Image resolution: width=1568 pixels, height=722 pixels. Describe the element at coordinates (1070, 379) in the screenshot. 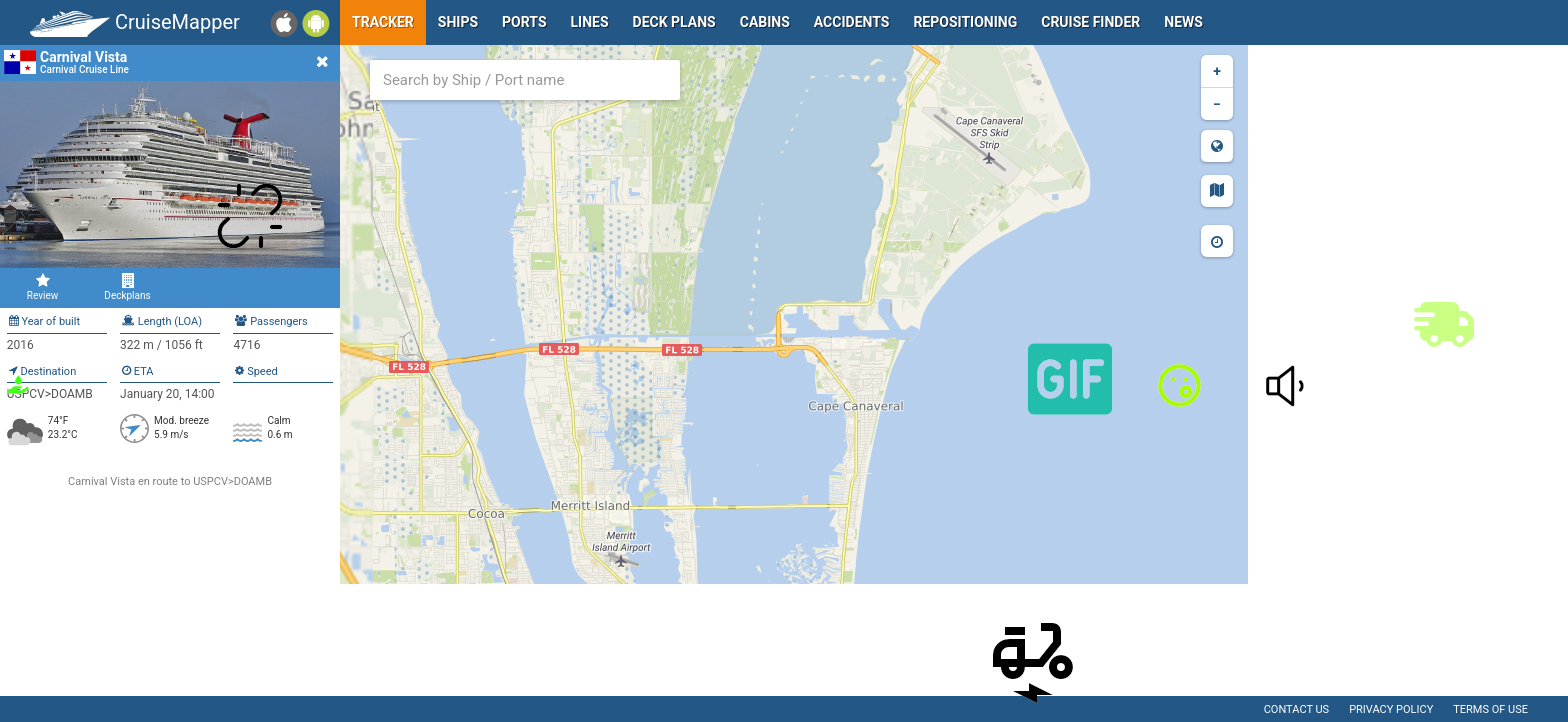

I see `insert a GIF into your message` at that location.